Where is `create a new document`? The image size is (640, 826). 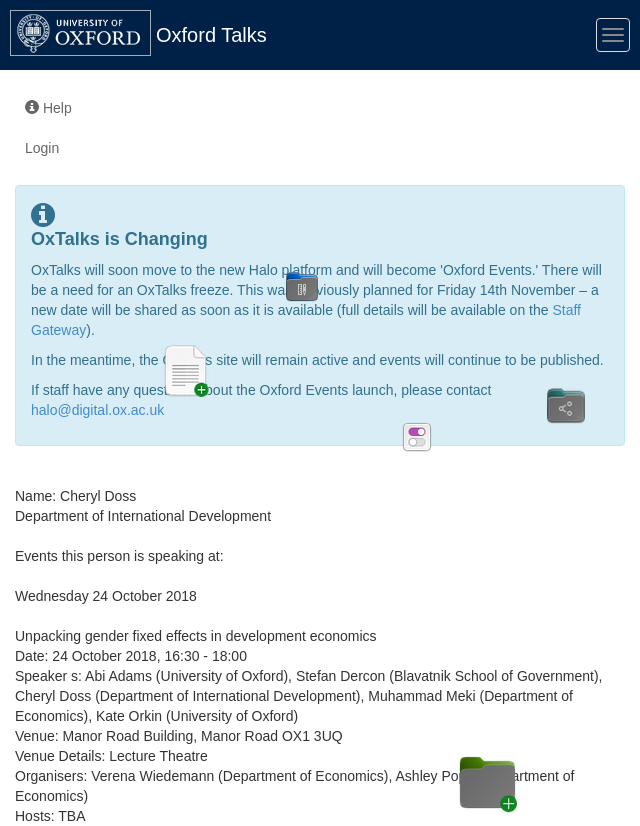 create a new document is located at coordinates (185, 370).